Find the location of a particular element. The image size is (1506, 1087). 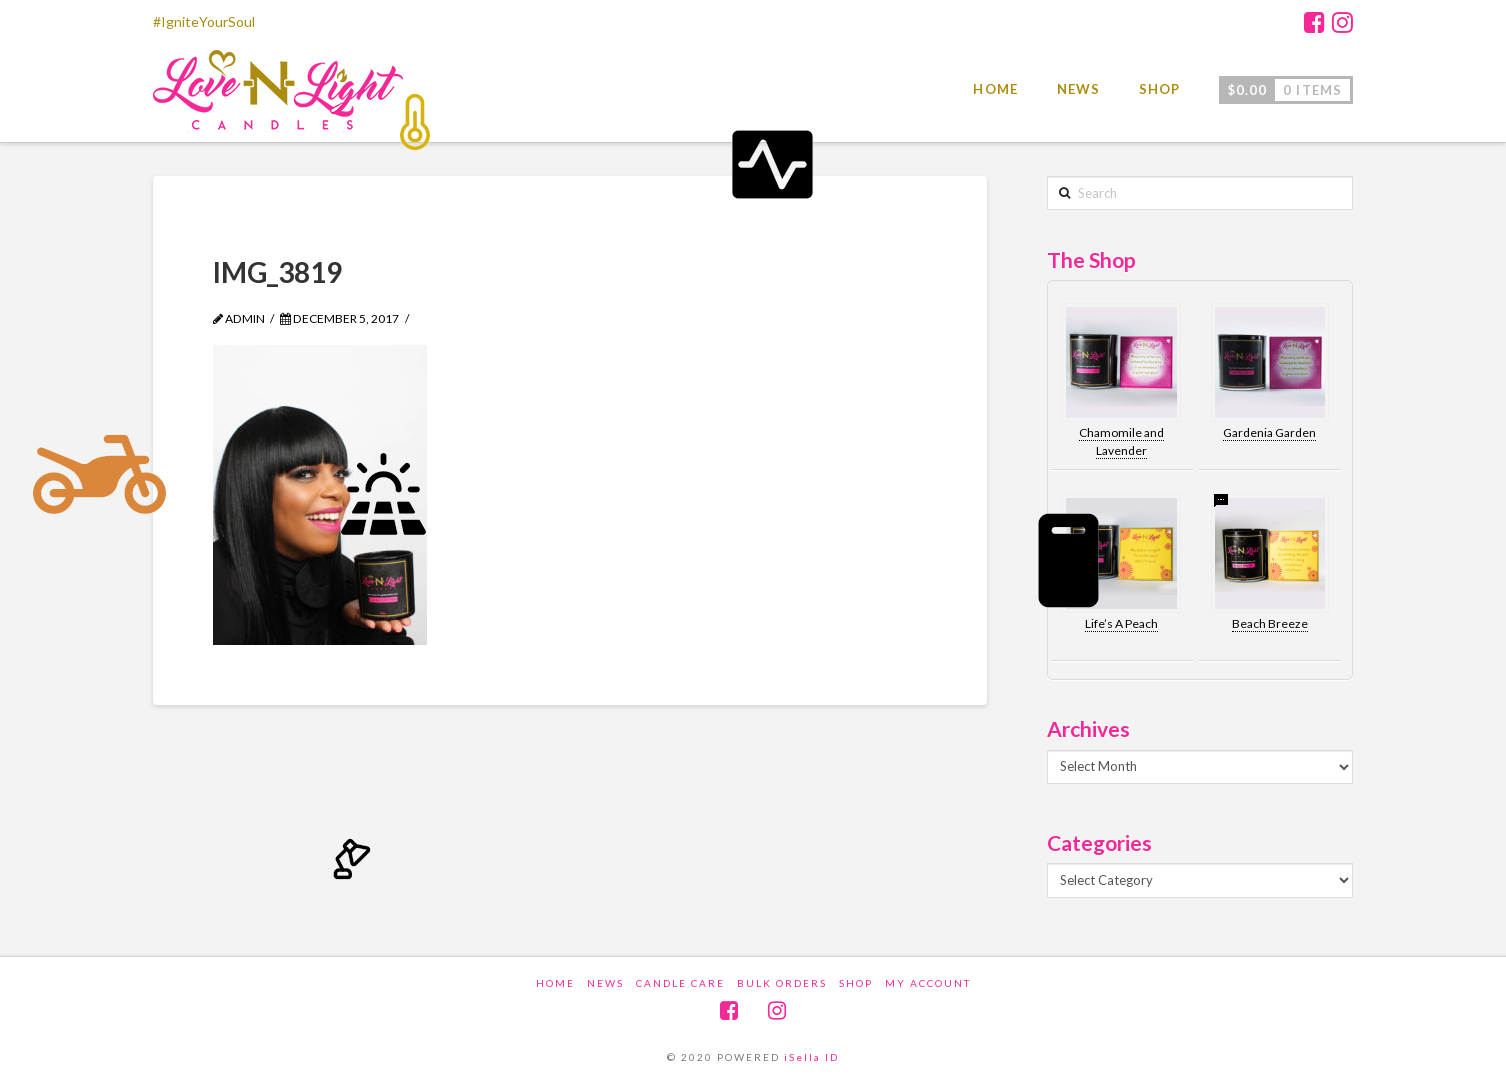

view health or heart rate data is located at coordinates (772, 164).